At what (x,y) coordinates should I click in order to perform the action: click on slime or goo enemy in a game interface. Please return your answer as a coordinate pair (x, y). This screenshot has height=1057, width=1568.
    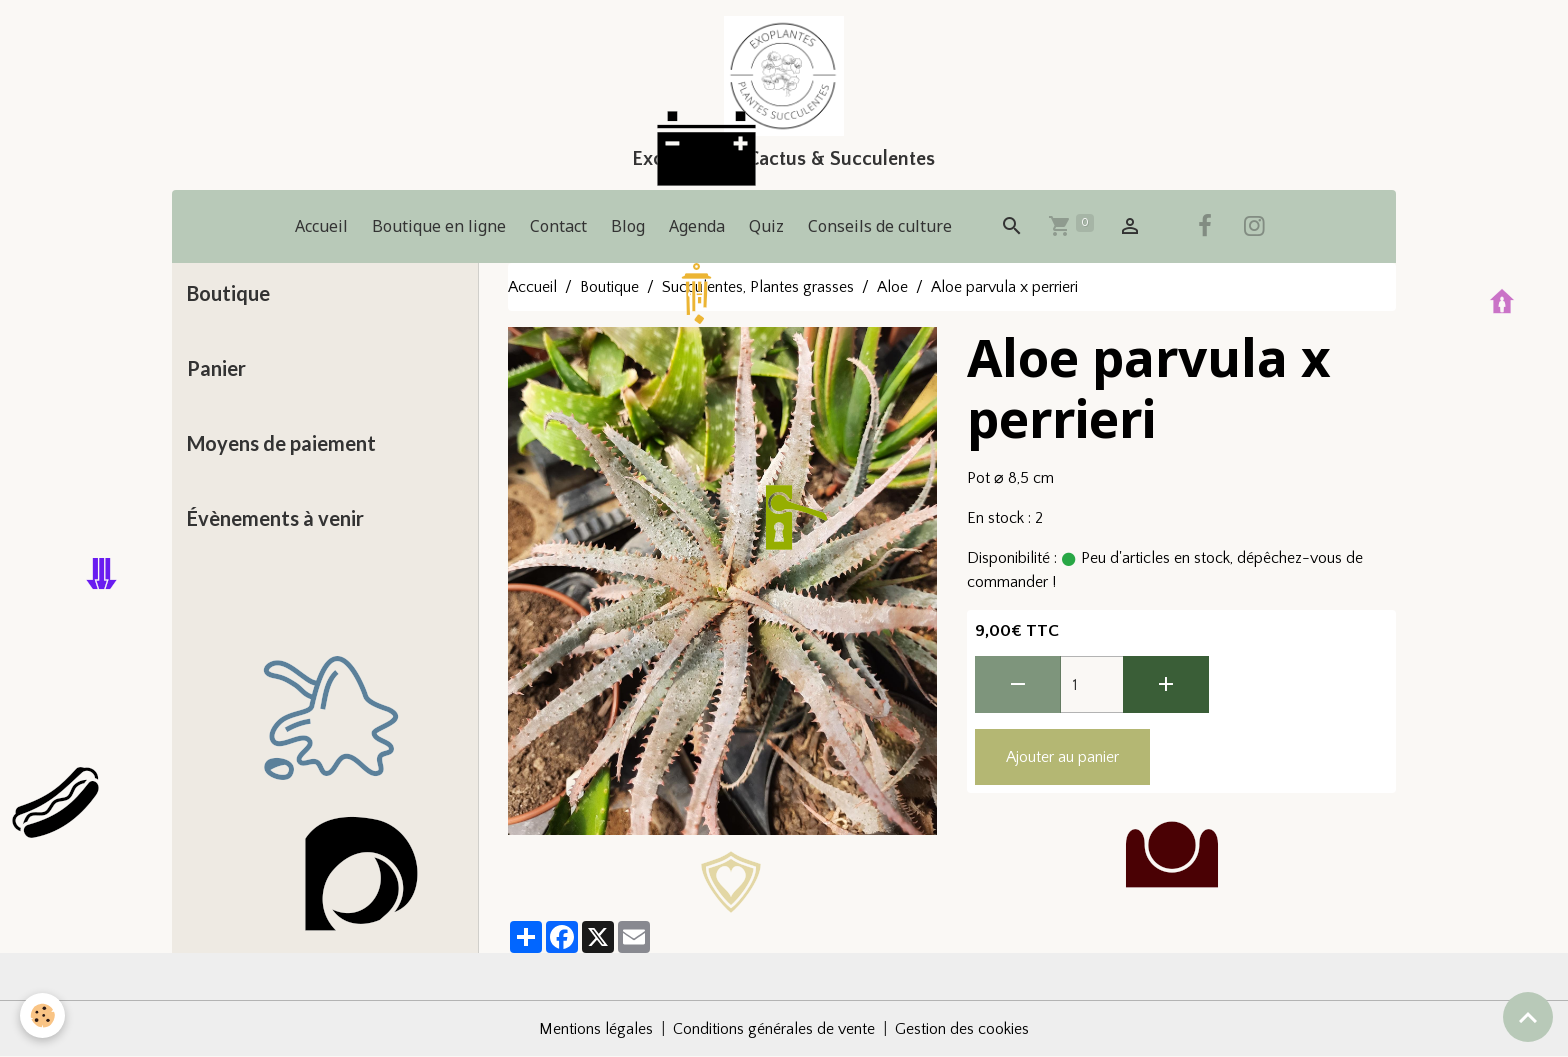
    Looking at the image, I should click on (331, 718).